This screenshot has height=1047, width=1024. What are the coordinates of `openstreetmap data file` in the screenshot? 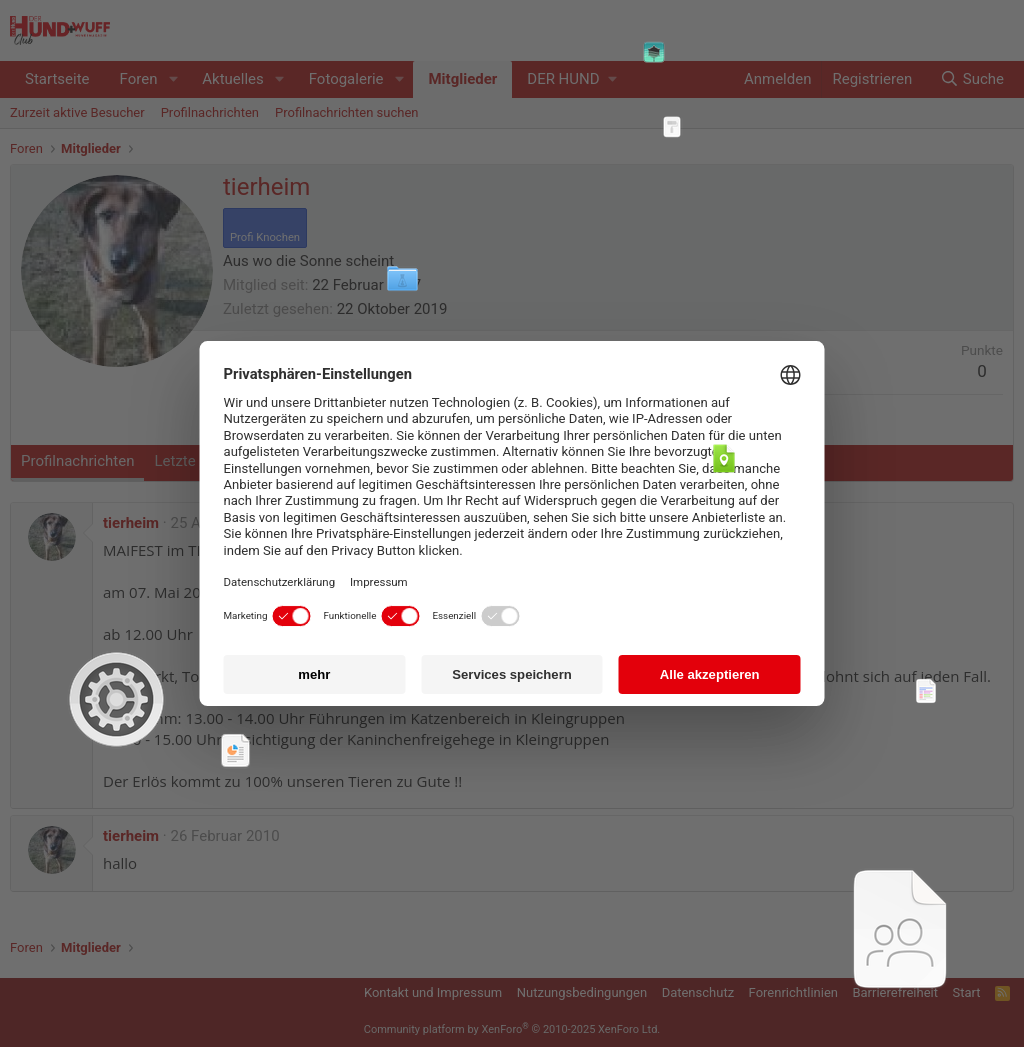 It's located at (724, 459).